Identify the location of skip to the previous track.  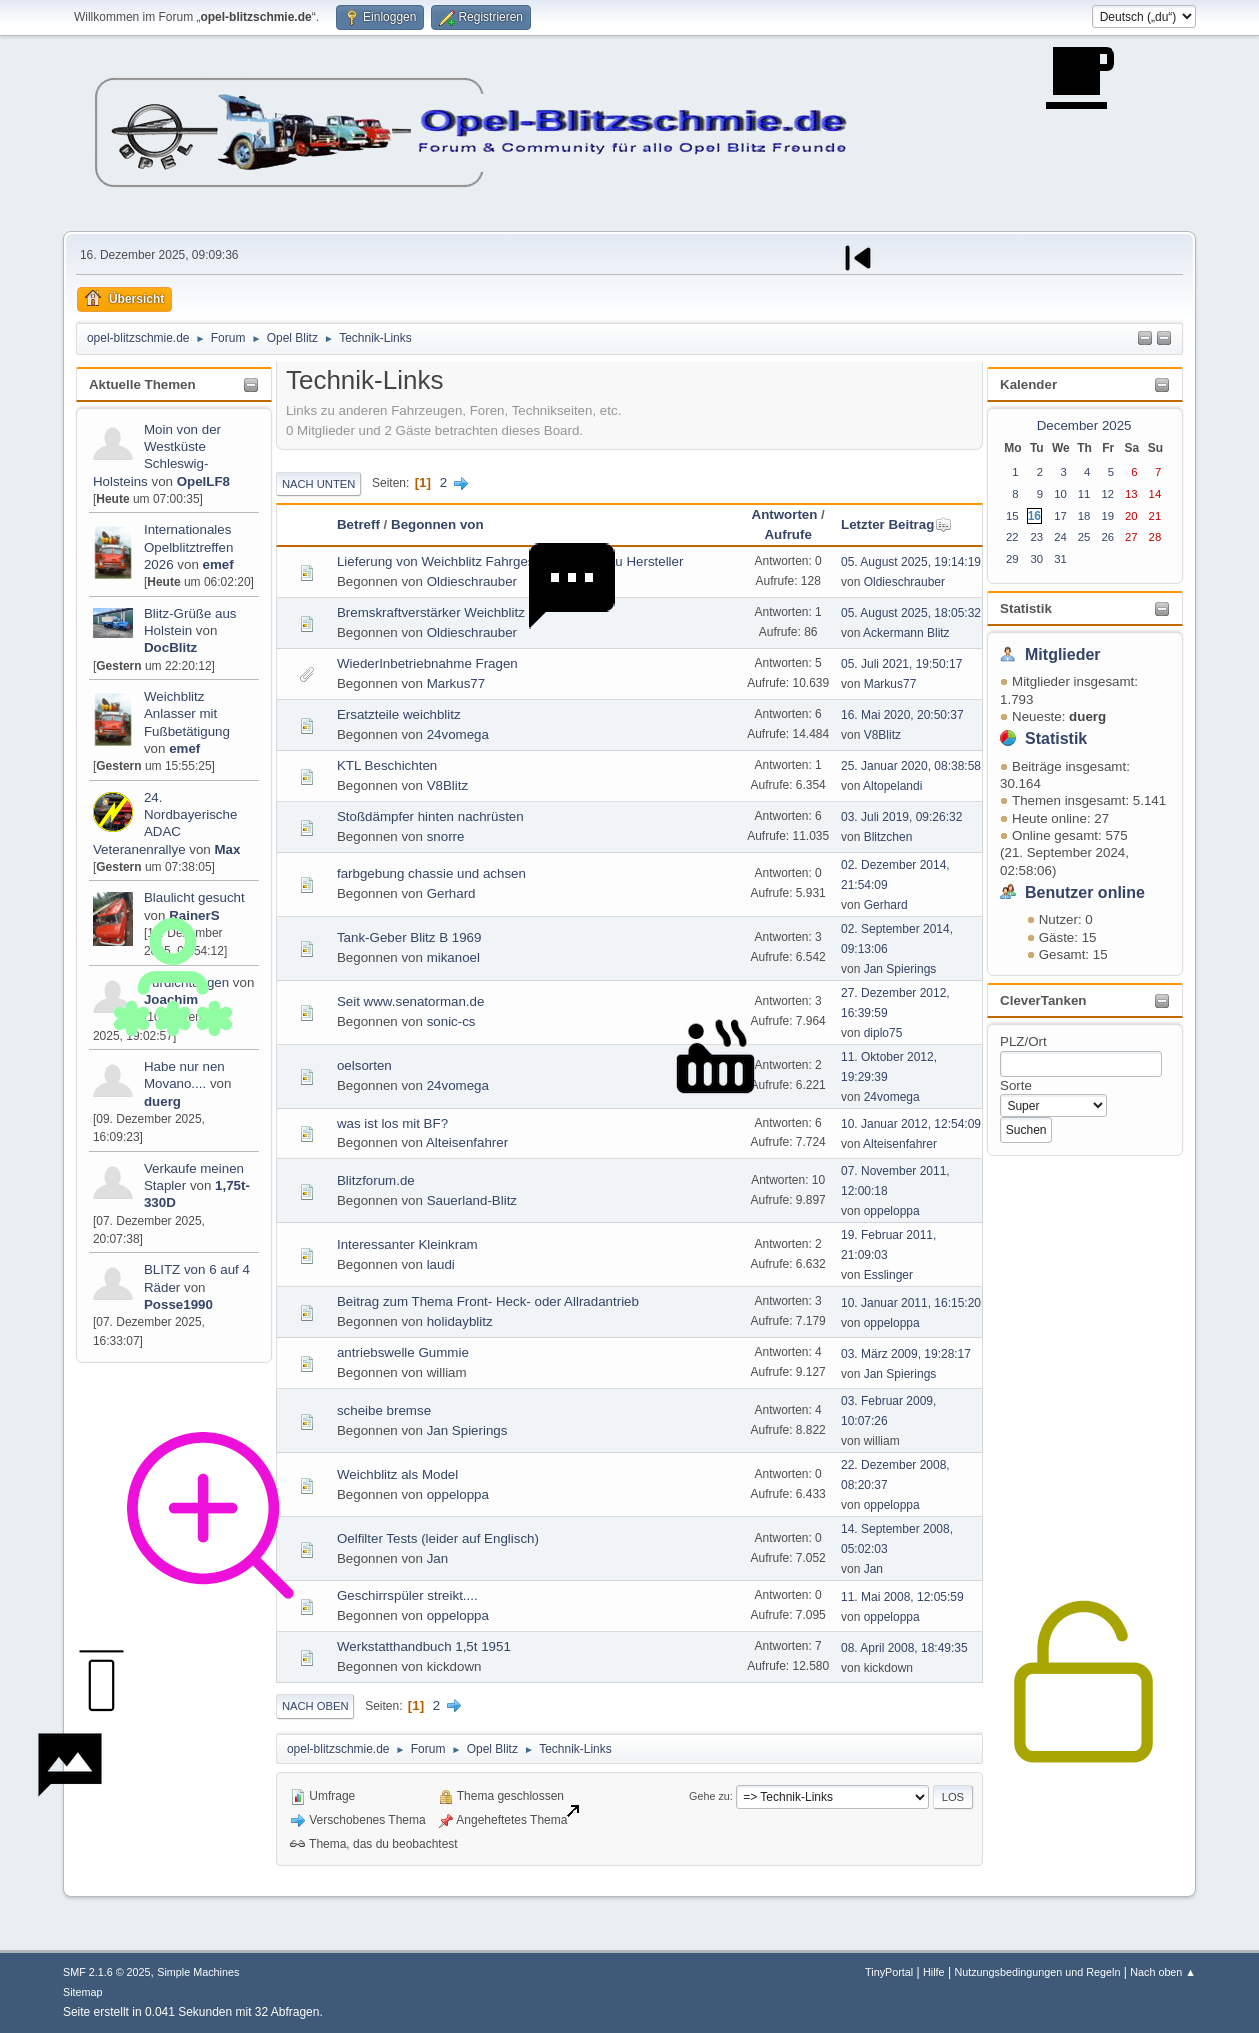
(858, 258).